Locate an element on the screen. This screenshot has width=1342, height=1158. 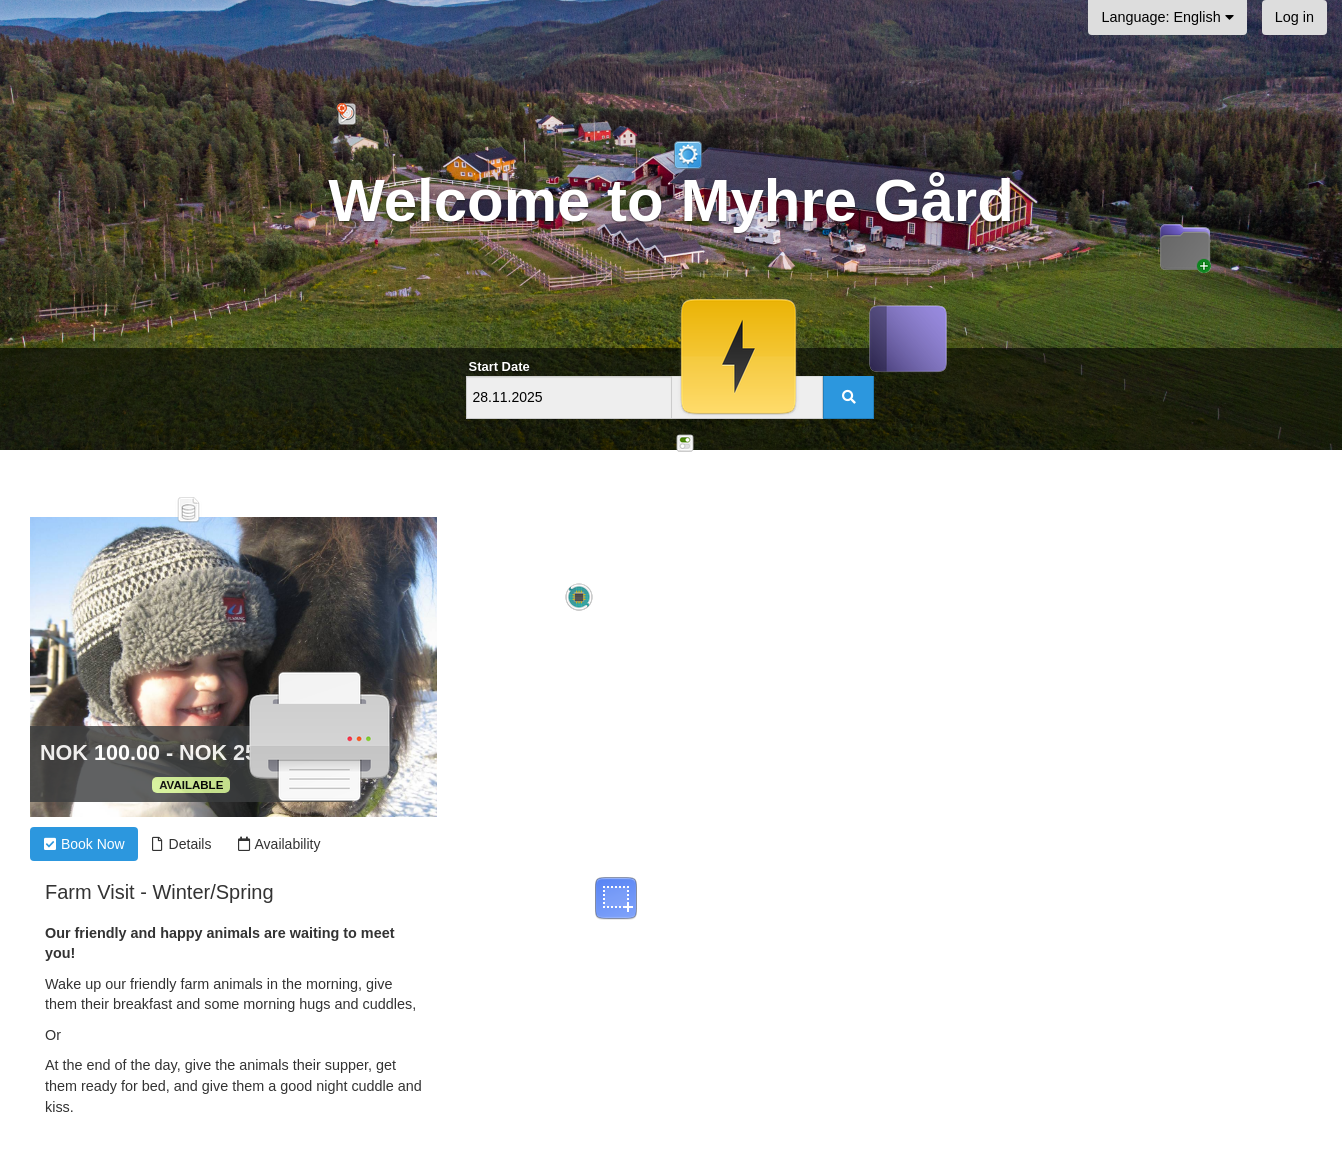
access hardware driver settings is located at coordinates (579, 597).